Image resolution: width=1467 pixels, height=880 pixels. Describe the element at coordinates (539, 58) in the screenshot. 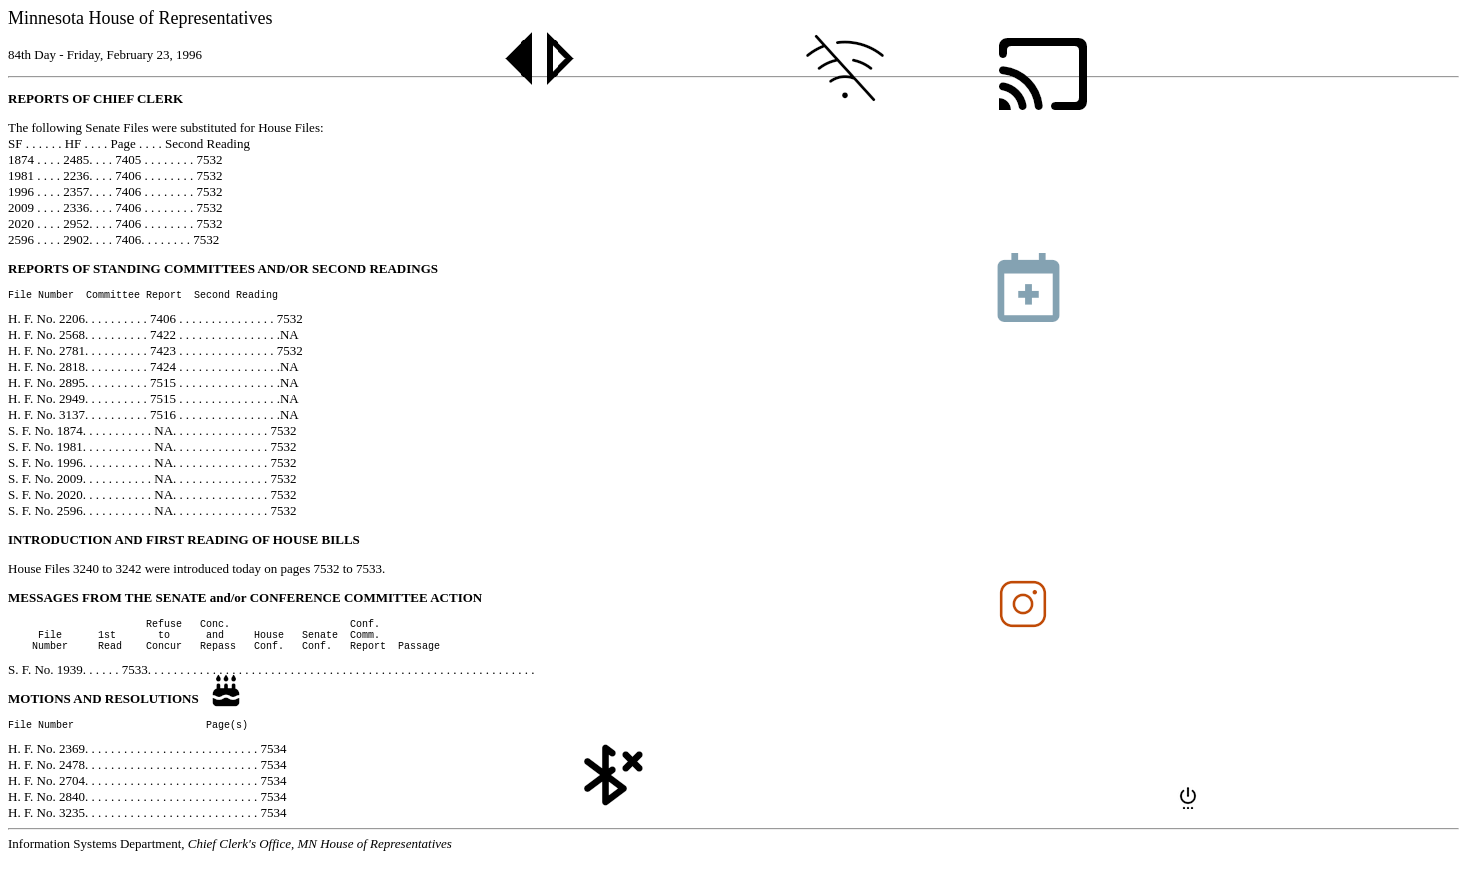

I see `switch to the right panel or view` at that location.